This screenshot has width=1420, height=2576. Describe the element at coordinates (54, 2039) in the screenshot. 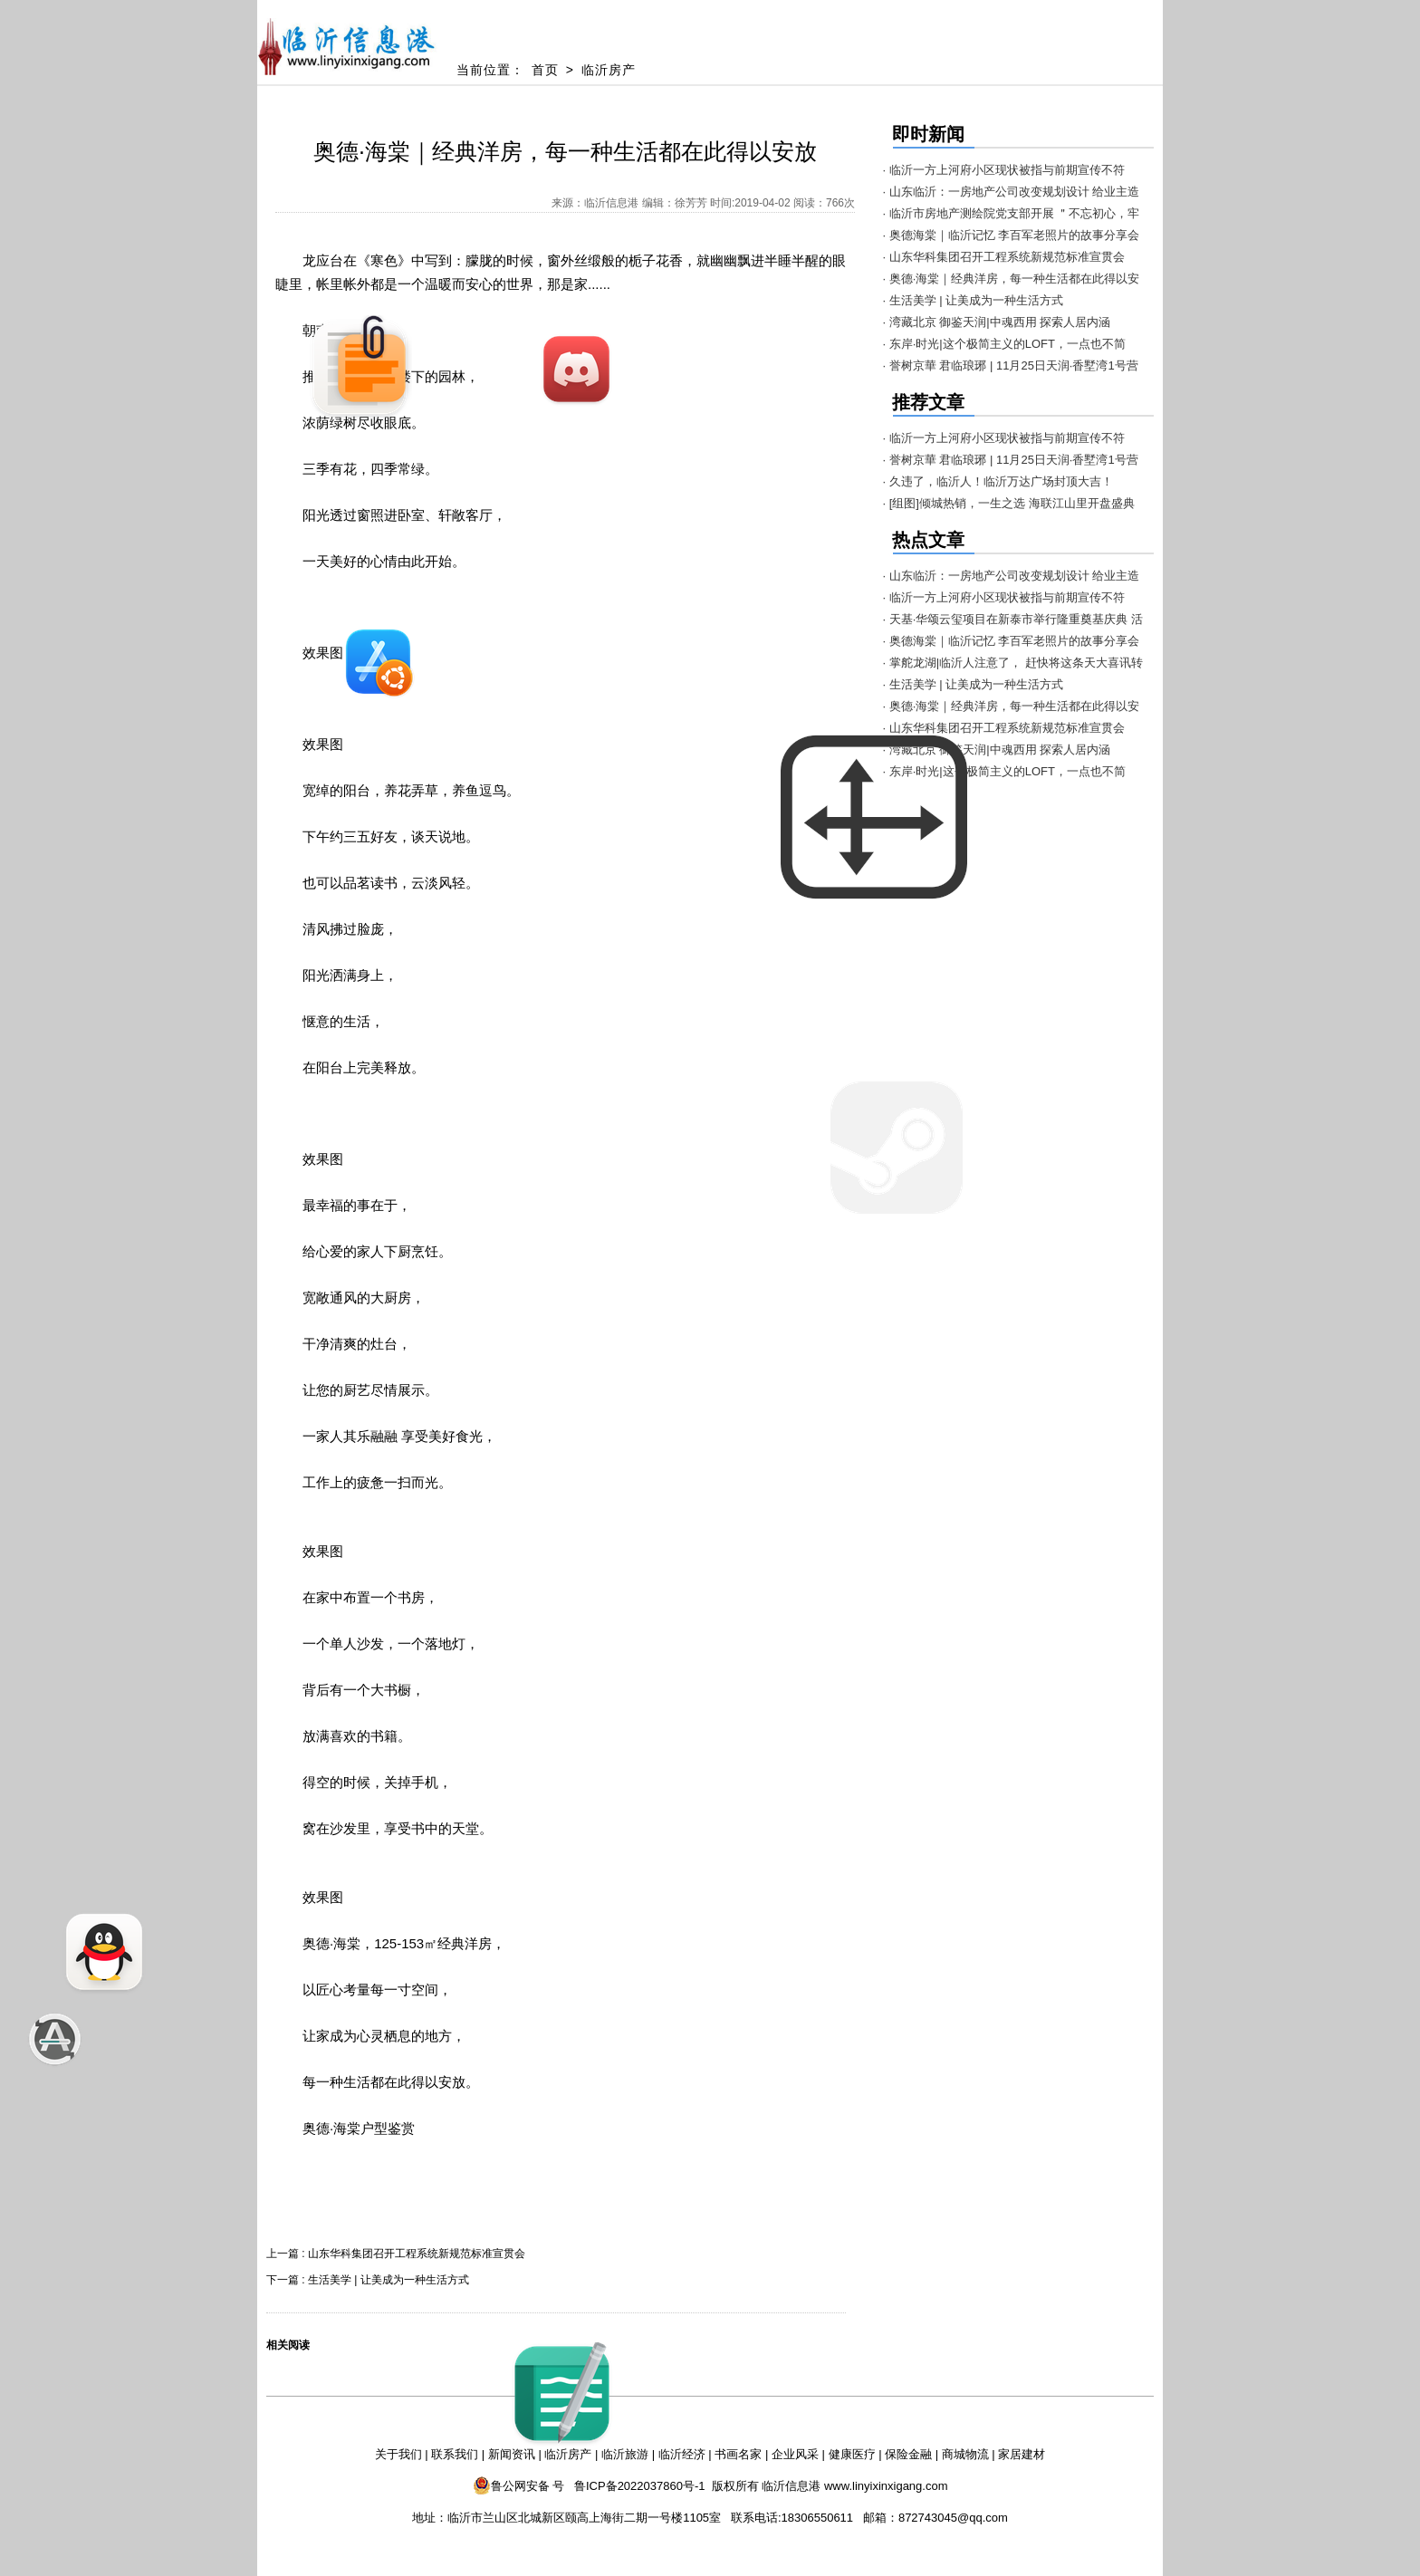

I see `open the software update manager` at that location.